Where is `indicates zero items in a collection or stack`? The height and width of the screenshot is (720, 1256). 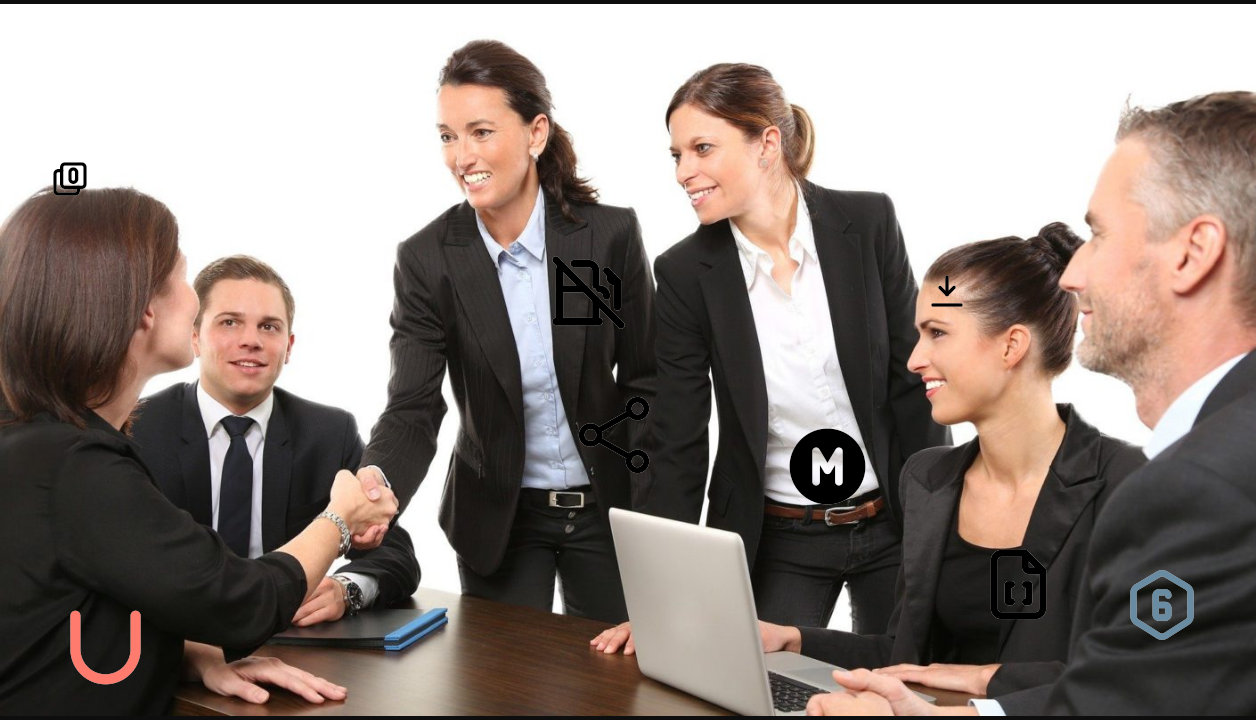 indicates zero items in a collection or stack is located at coordinates (70, 179).